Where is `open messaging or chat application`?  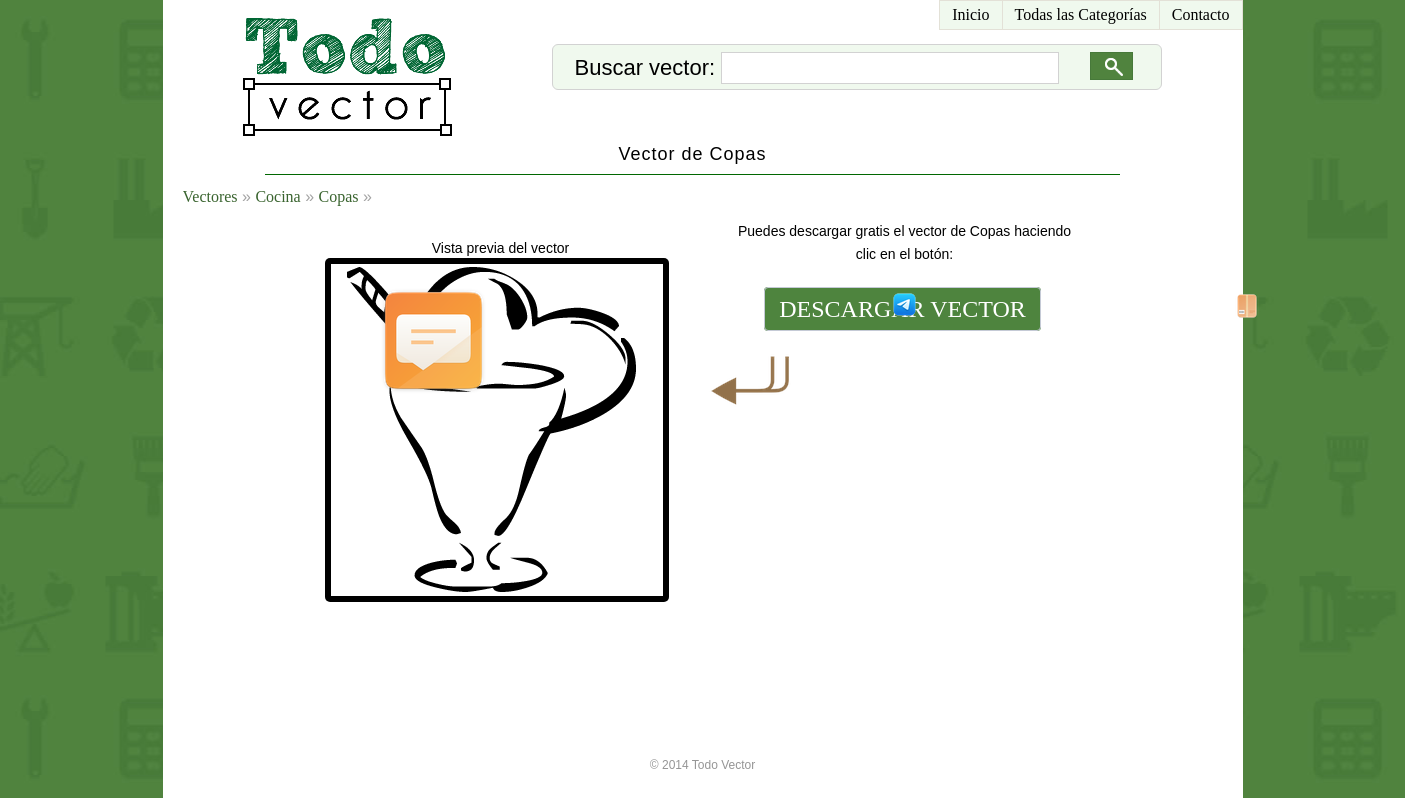 open messaging or chat application is located at coordinates (433, 340).